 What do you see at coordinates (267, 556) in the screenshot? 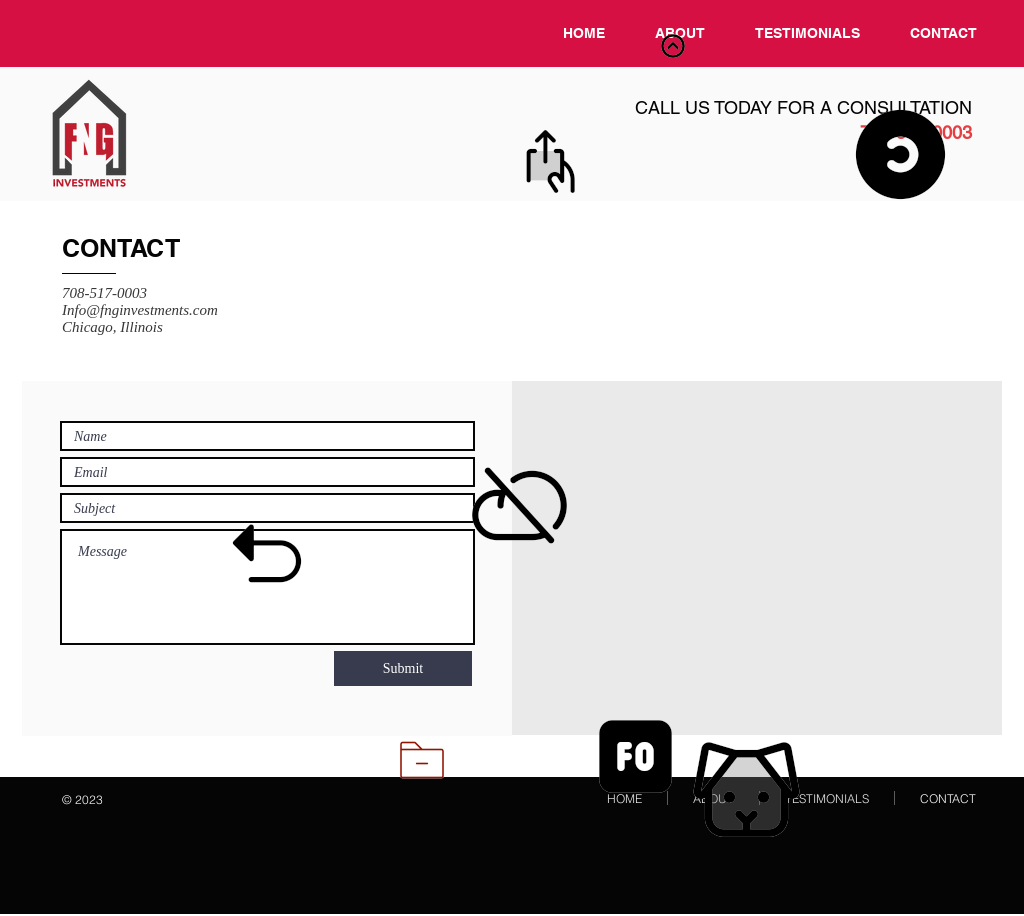
I see `undo previous action` at bounding box center [267, 556].